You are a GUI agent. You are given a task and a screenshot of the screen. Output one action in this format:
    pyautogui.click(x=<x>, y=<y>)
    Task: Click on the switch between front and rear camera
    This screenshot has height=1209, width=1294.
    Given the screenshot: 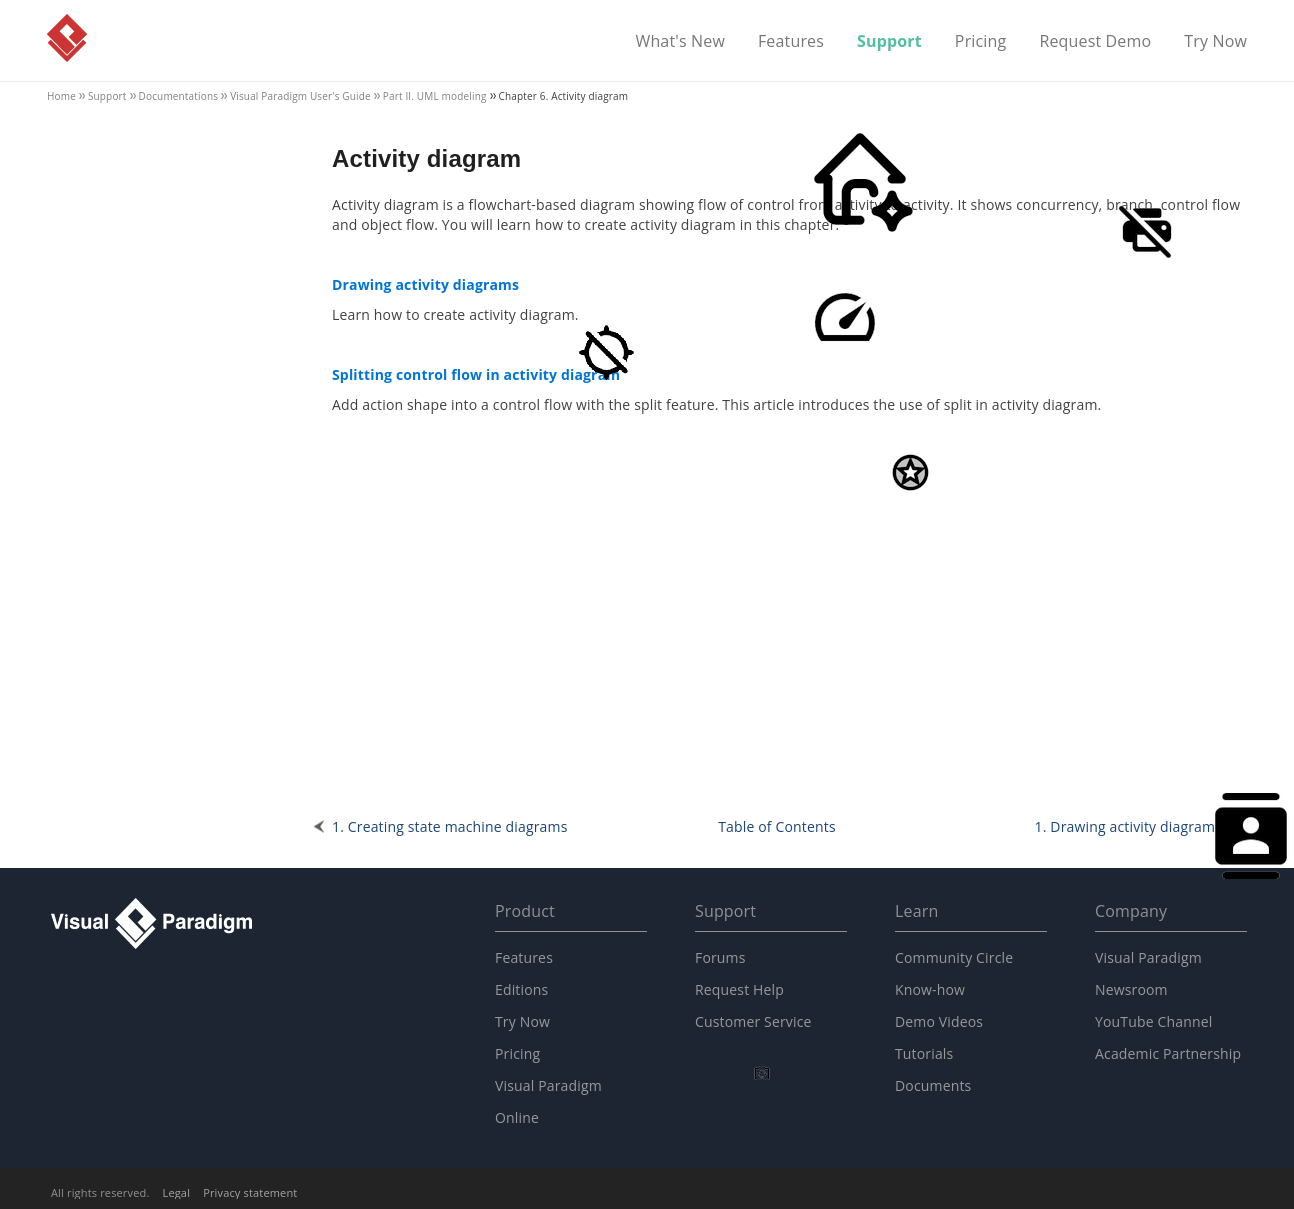 What is the action you would take?
    pyautogui.click(x=762, y=1073)
    